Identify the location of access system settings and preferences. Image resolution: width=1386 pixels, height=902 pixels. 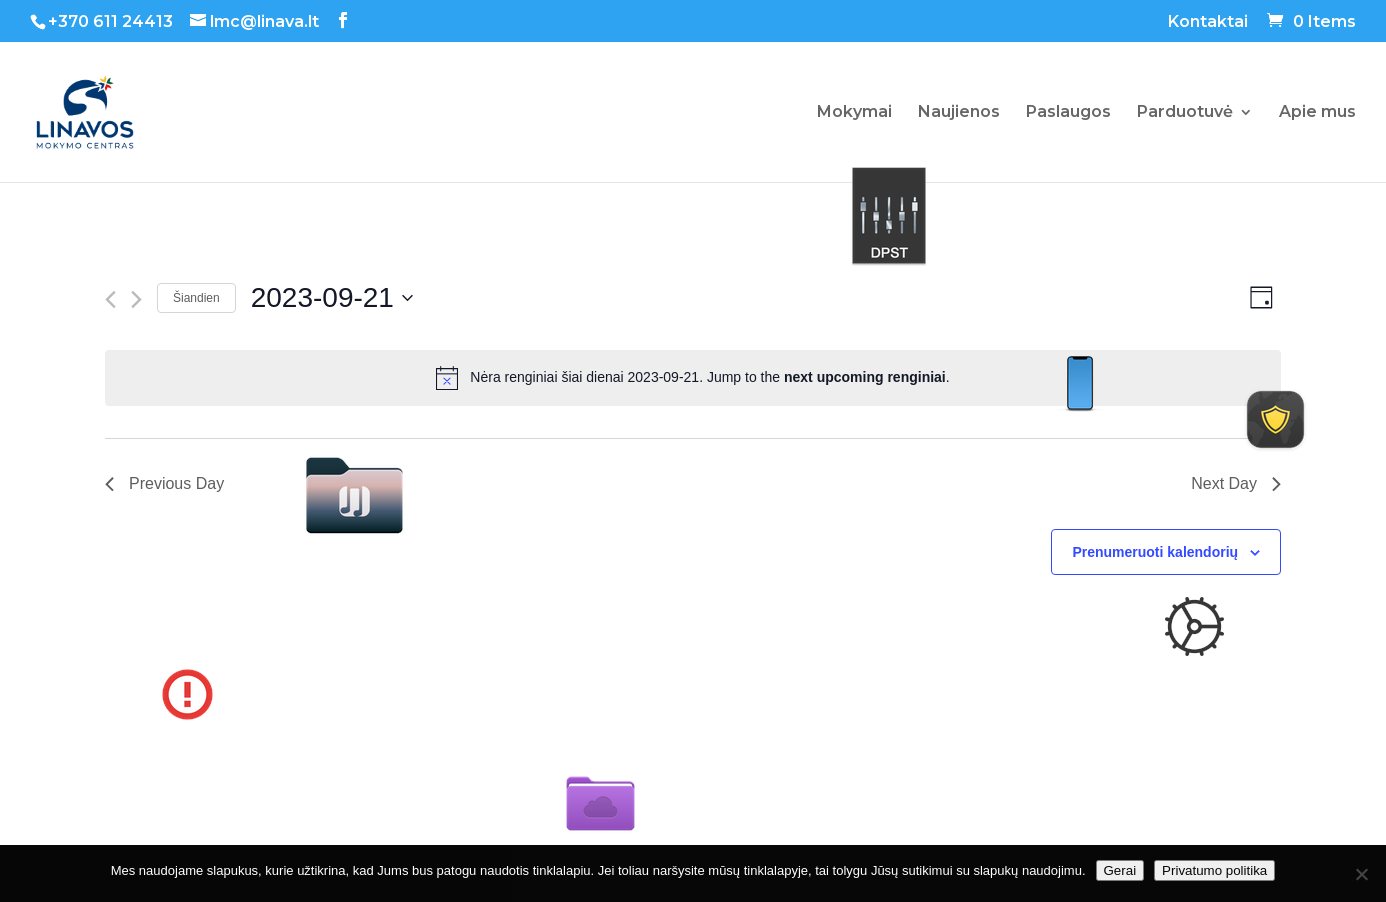
(1194, 626).